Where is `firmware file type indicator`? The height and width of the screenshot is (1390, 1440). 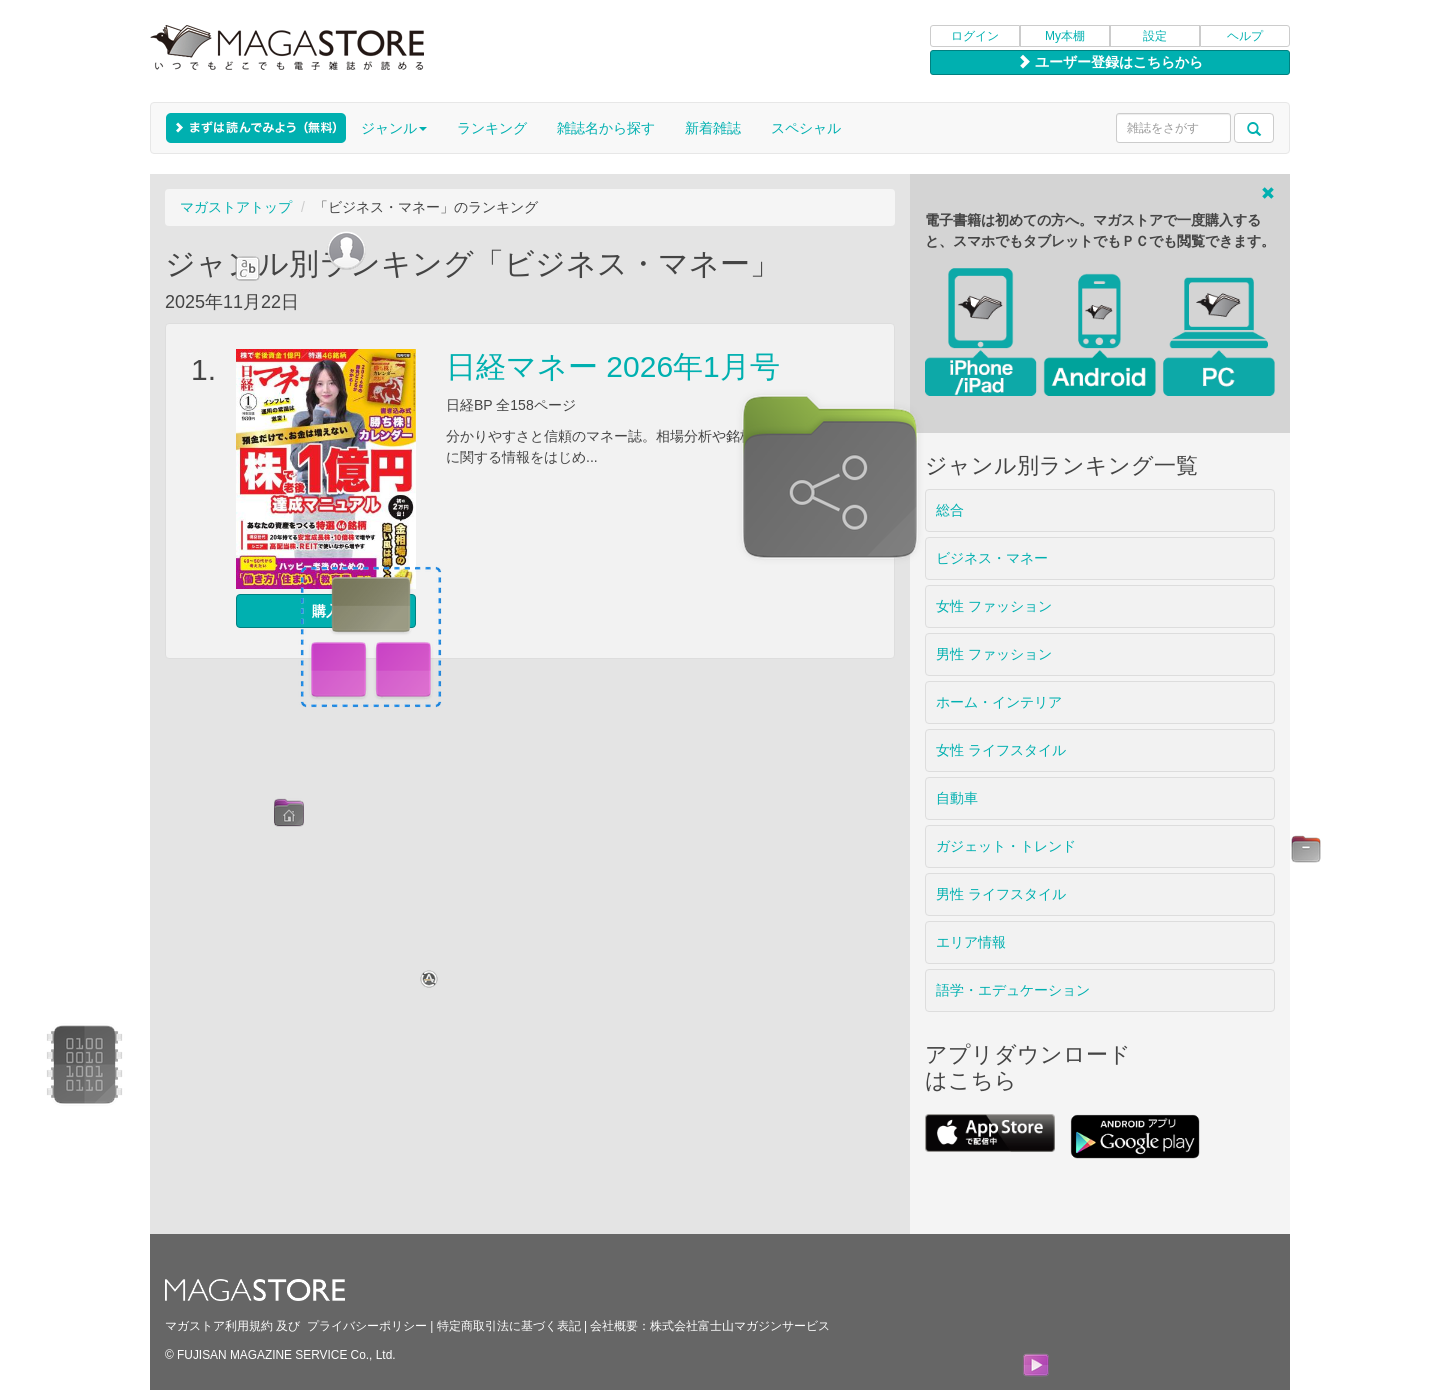 firmware file type indicator is located at coordinates (84, 1064).